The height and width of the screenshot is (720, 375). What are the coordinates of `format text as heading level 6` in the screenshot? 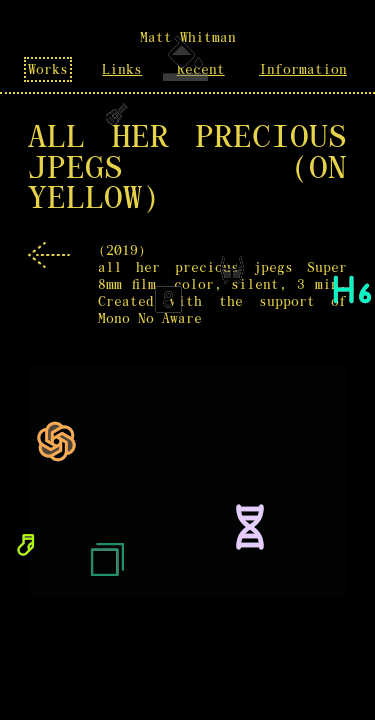 It's located at (351, 289).